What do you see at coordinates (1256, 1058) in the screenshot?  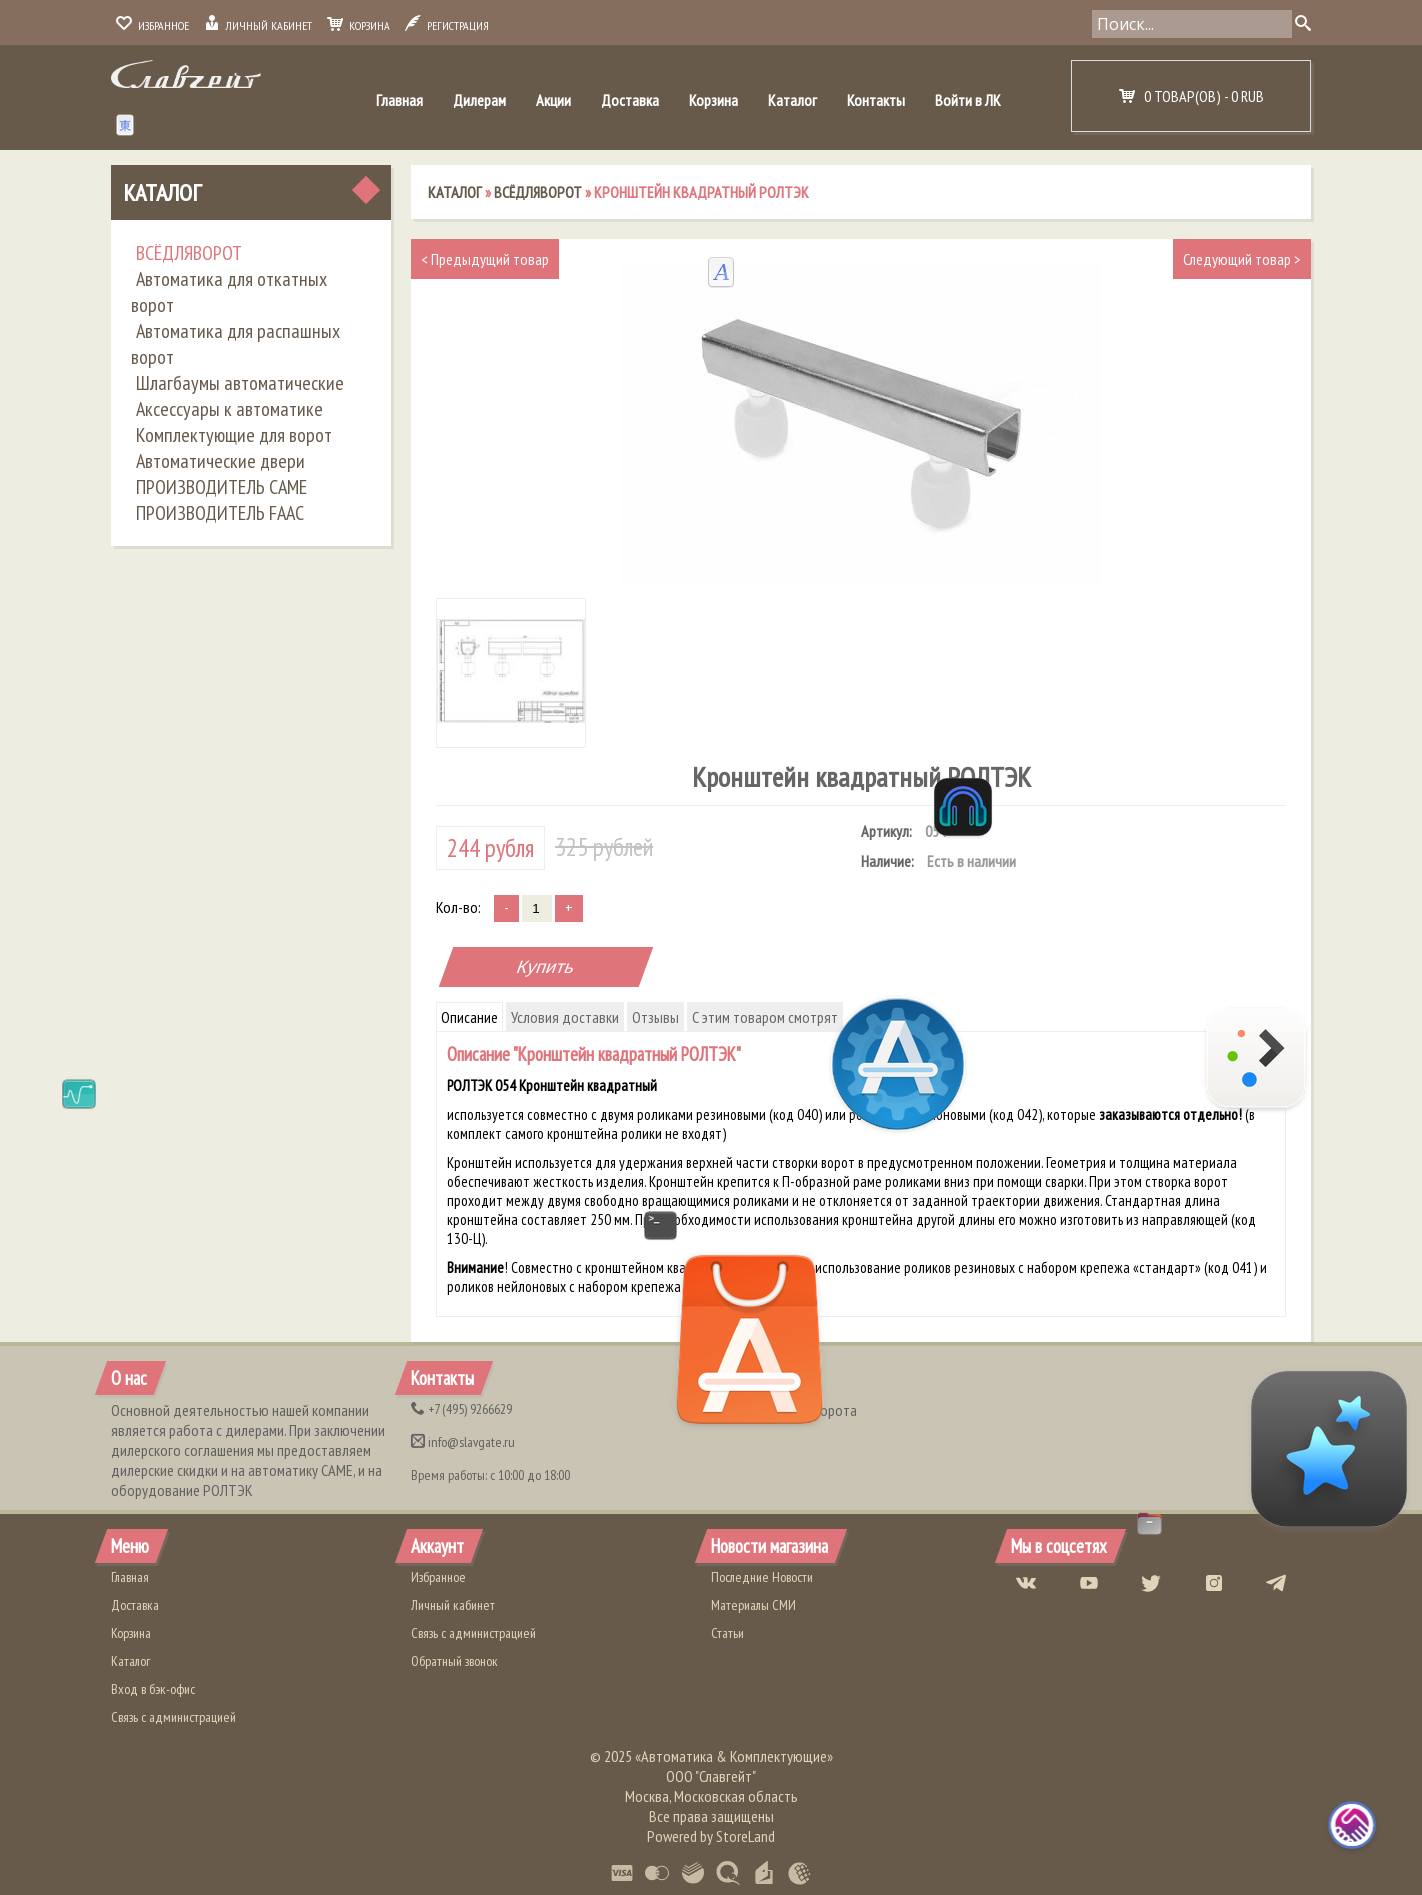 I see `open the KDE Plasma application menu` at bounding box center [1256, 1058].